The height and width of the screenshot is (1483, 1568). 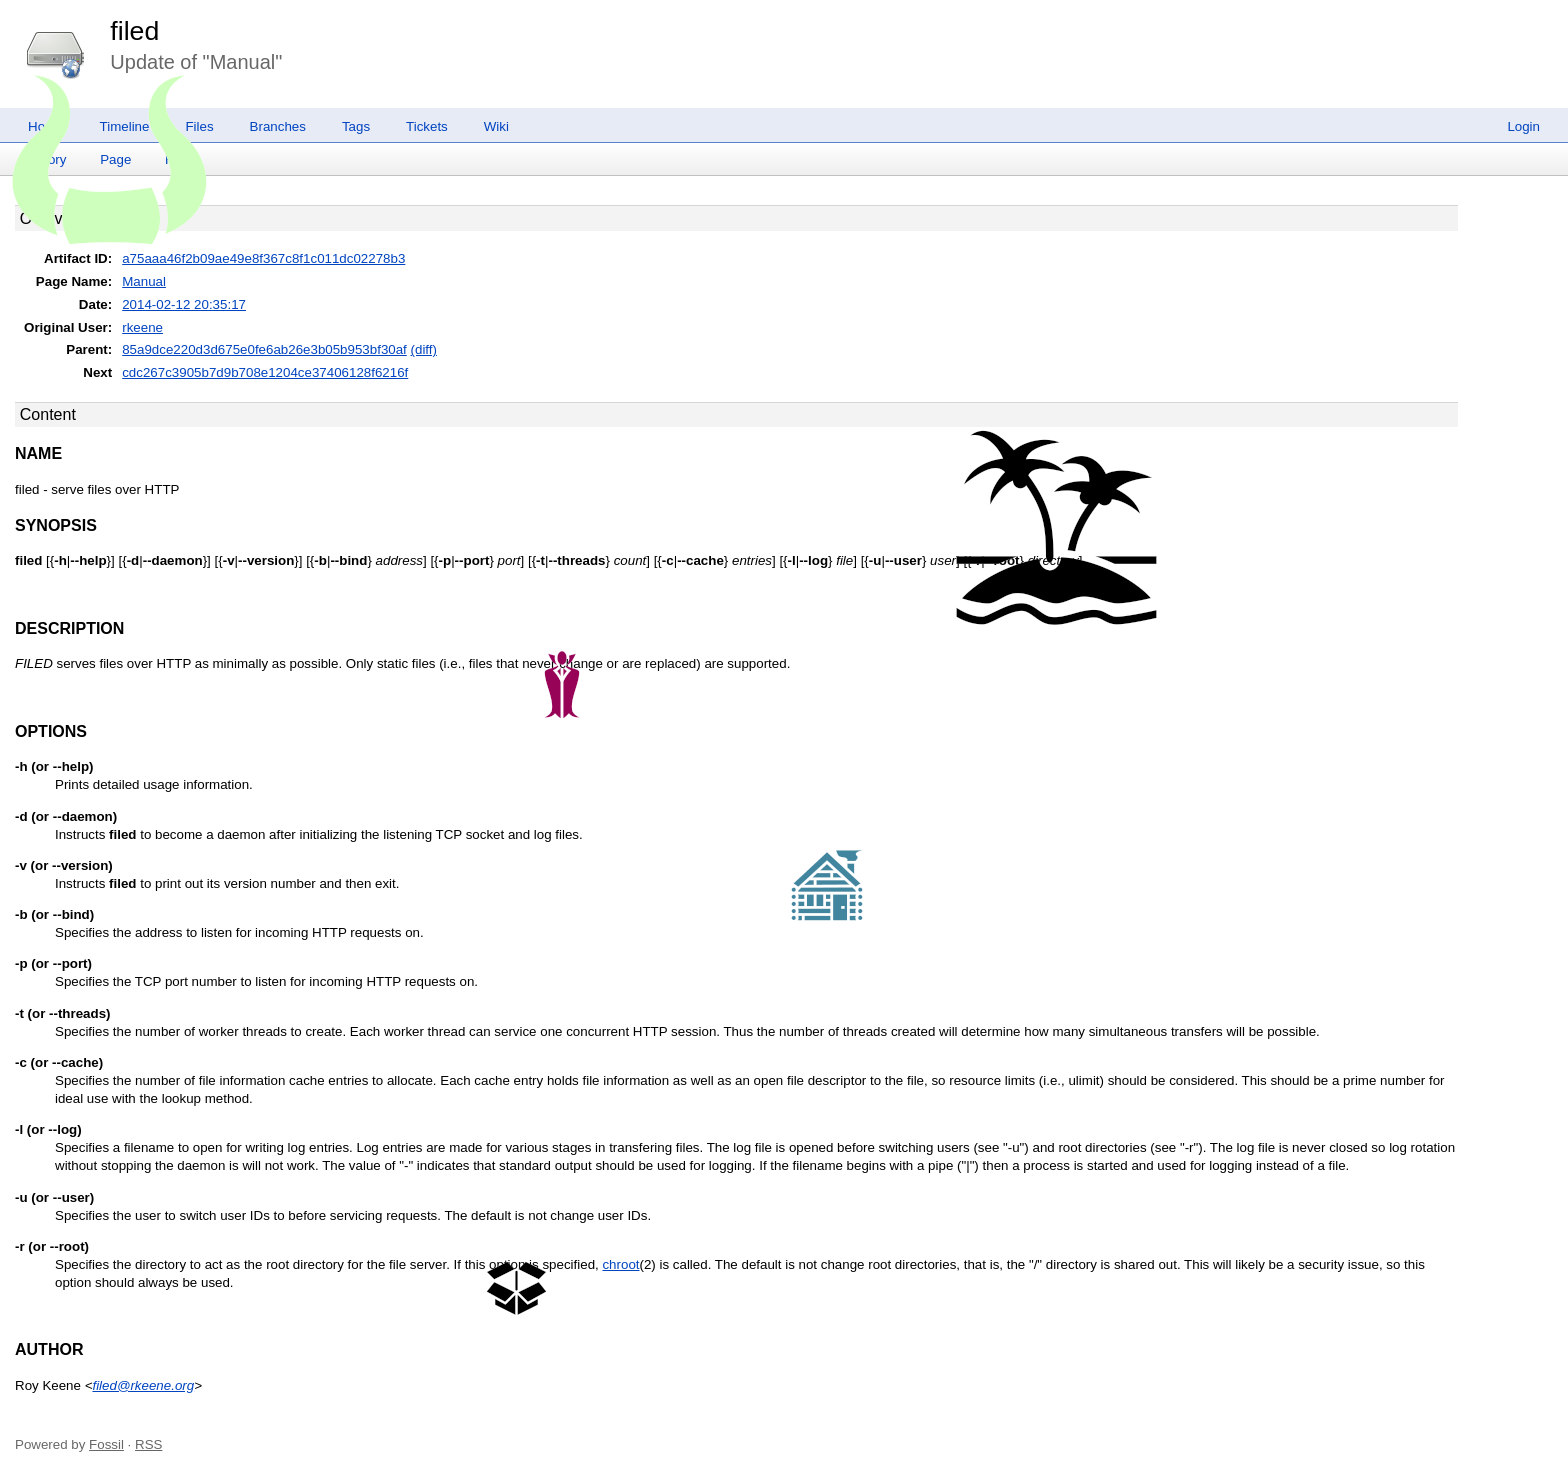 I want to click on select a cabin or lodge accommodation, so click(x=827, y=886).